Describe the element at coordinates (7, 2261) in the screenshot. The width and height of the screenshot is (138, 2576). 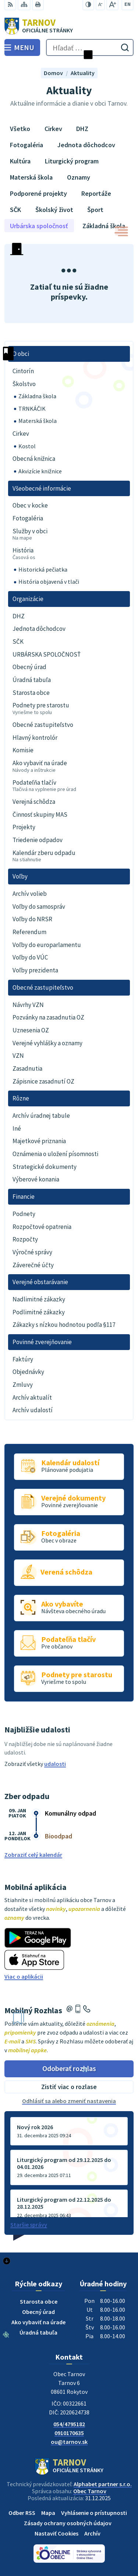
I see `download file or content` at that location.